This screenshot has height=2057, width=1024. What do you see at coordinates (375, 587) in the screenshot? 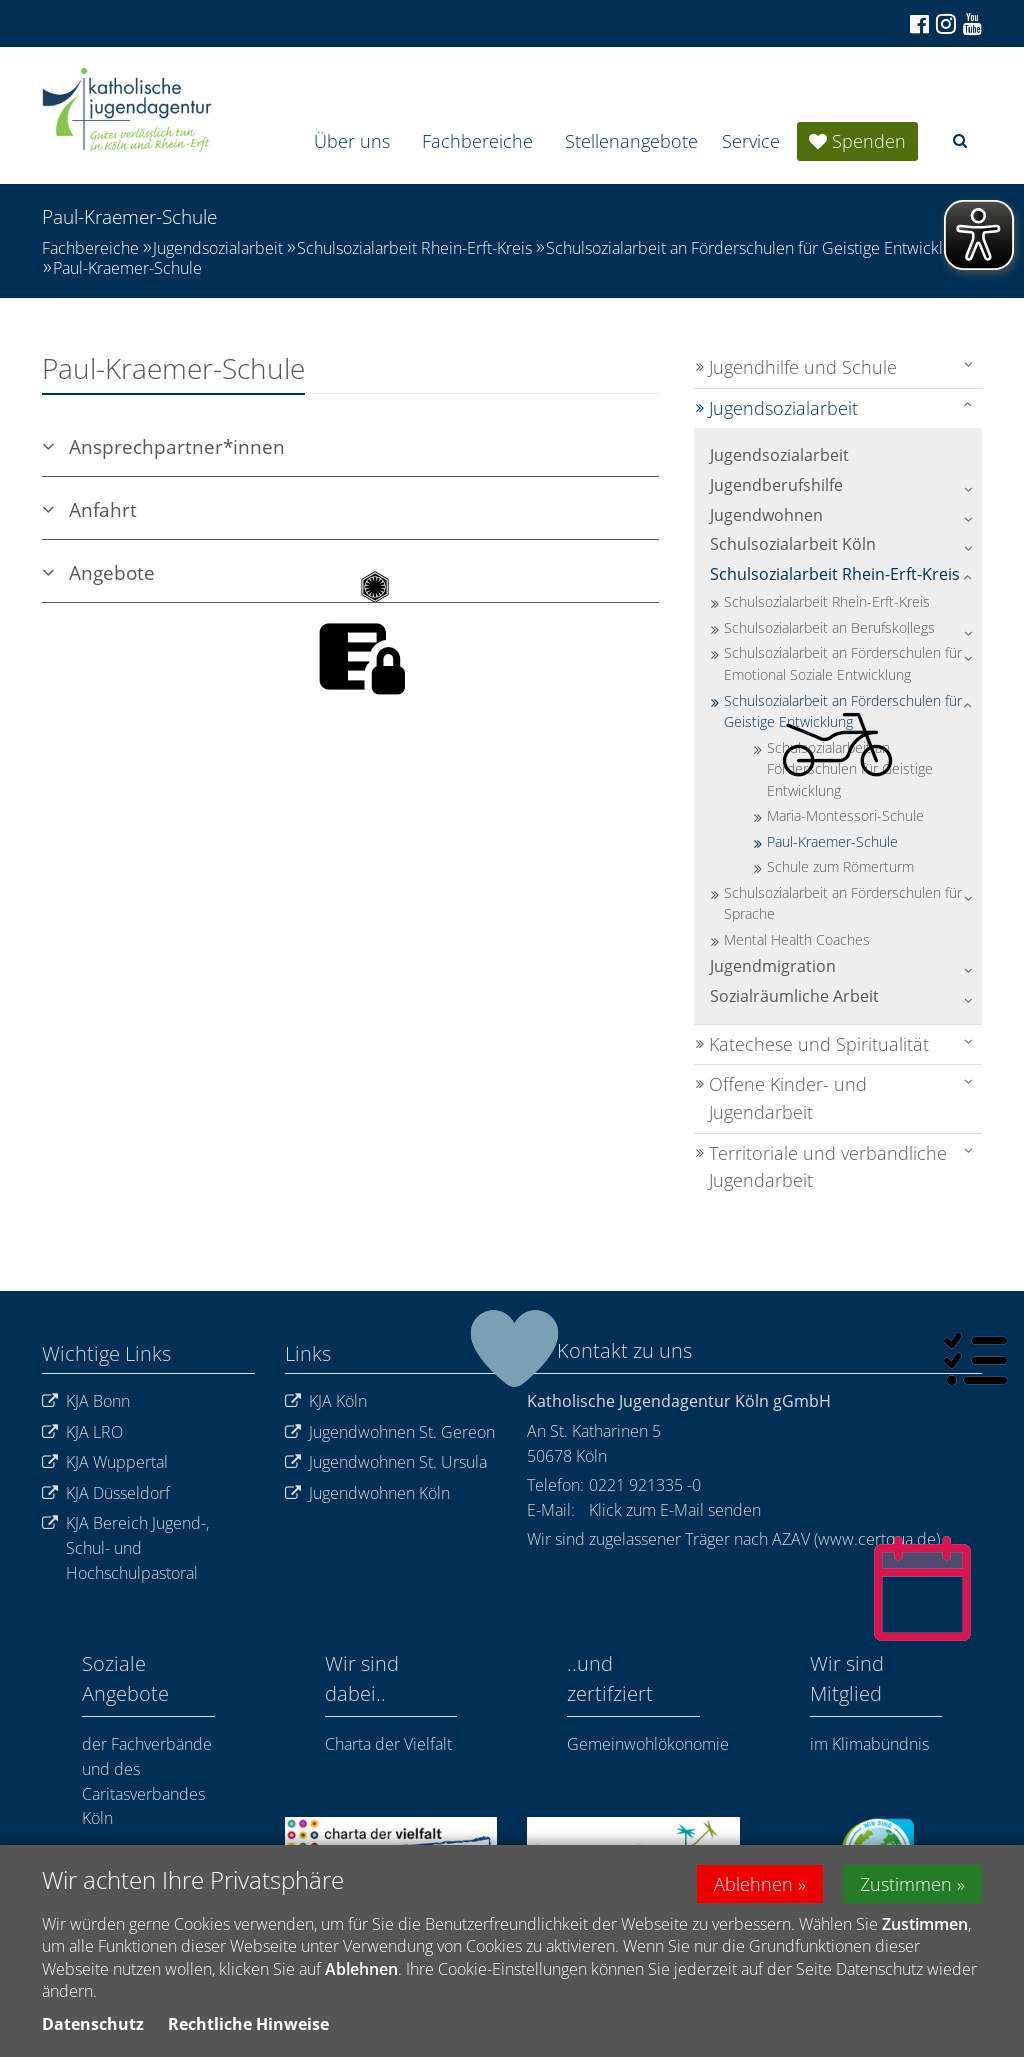
I see `First Order logo from Star Wars franchise` at bounding box center [375, 587].